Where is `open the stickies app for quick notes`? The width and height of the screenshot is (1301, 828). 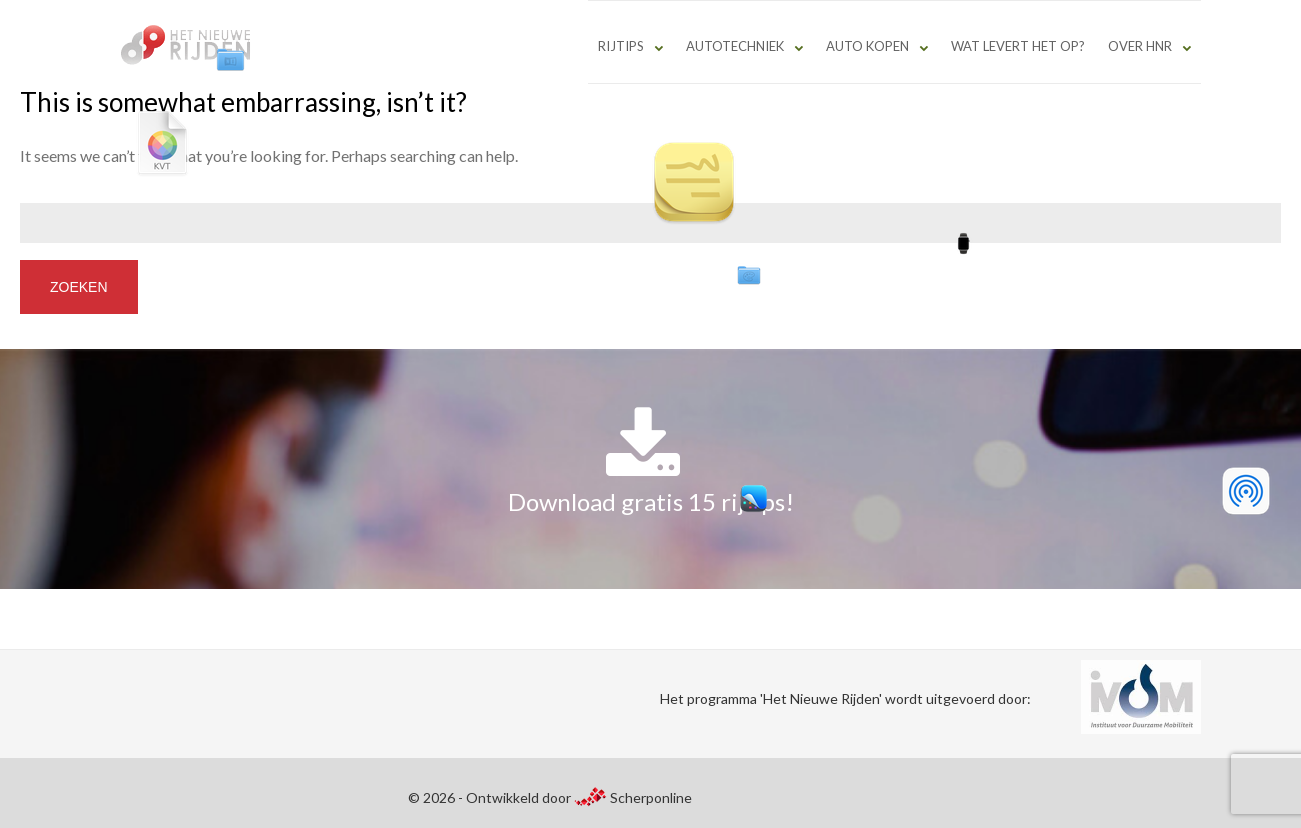
open the stickies app for quick notes is located at coordinates (694, 182).